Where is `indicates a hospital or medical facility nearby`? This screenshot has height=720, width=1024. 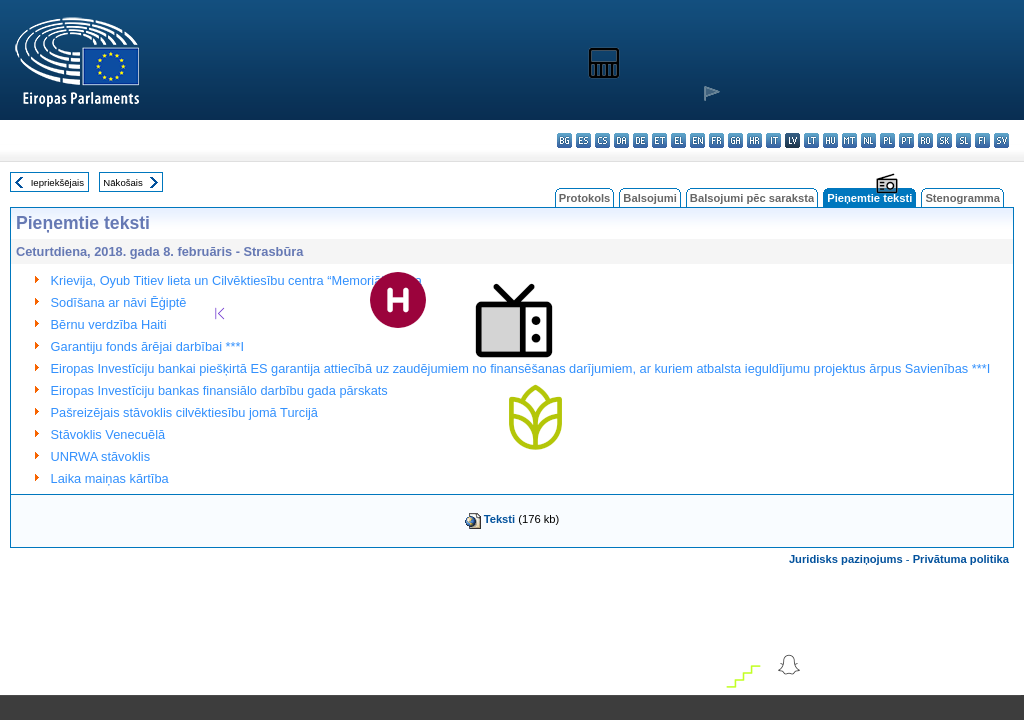
indicates a hospital or medical facility nearby is located at coordinates (398, 300).